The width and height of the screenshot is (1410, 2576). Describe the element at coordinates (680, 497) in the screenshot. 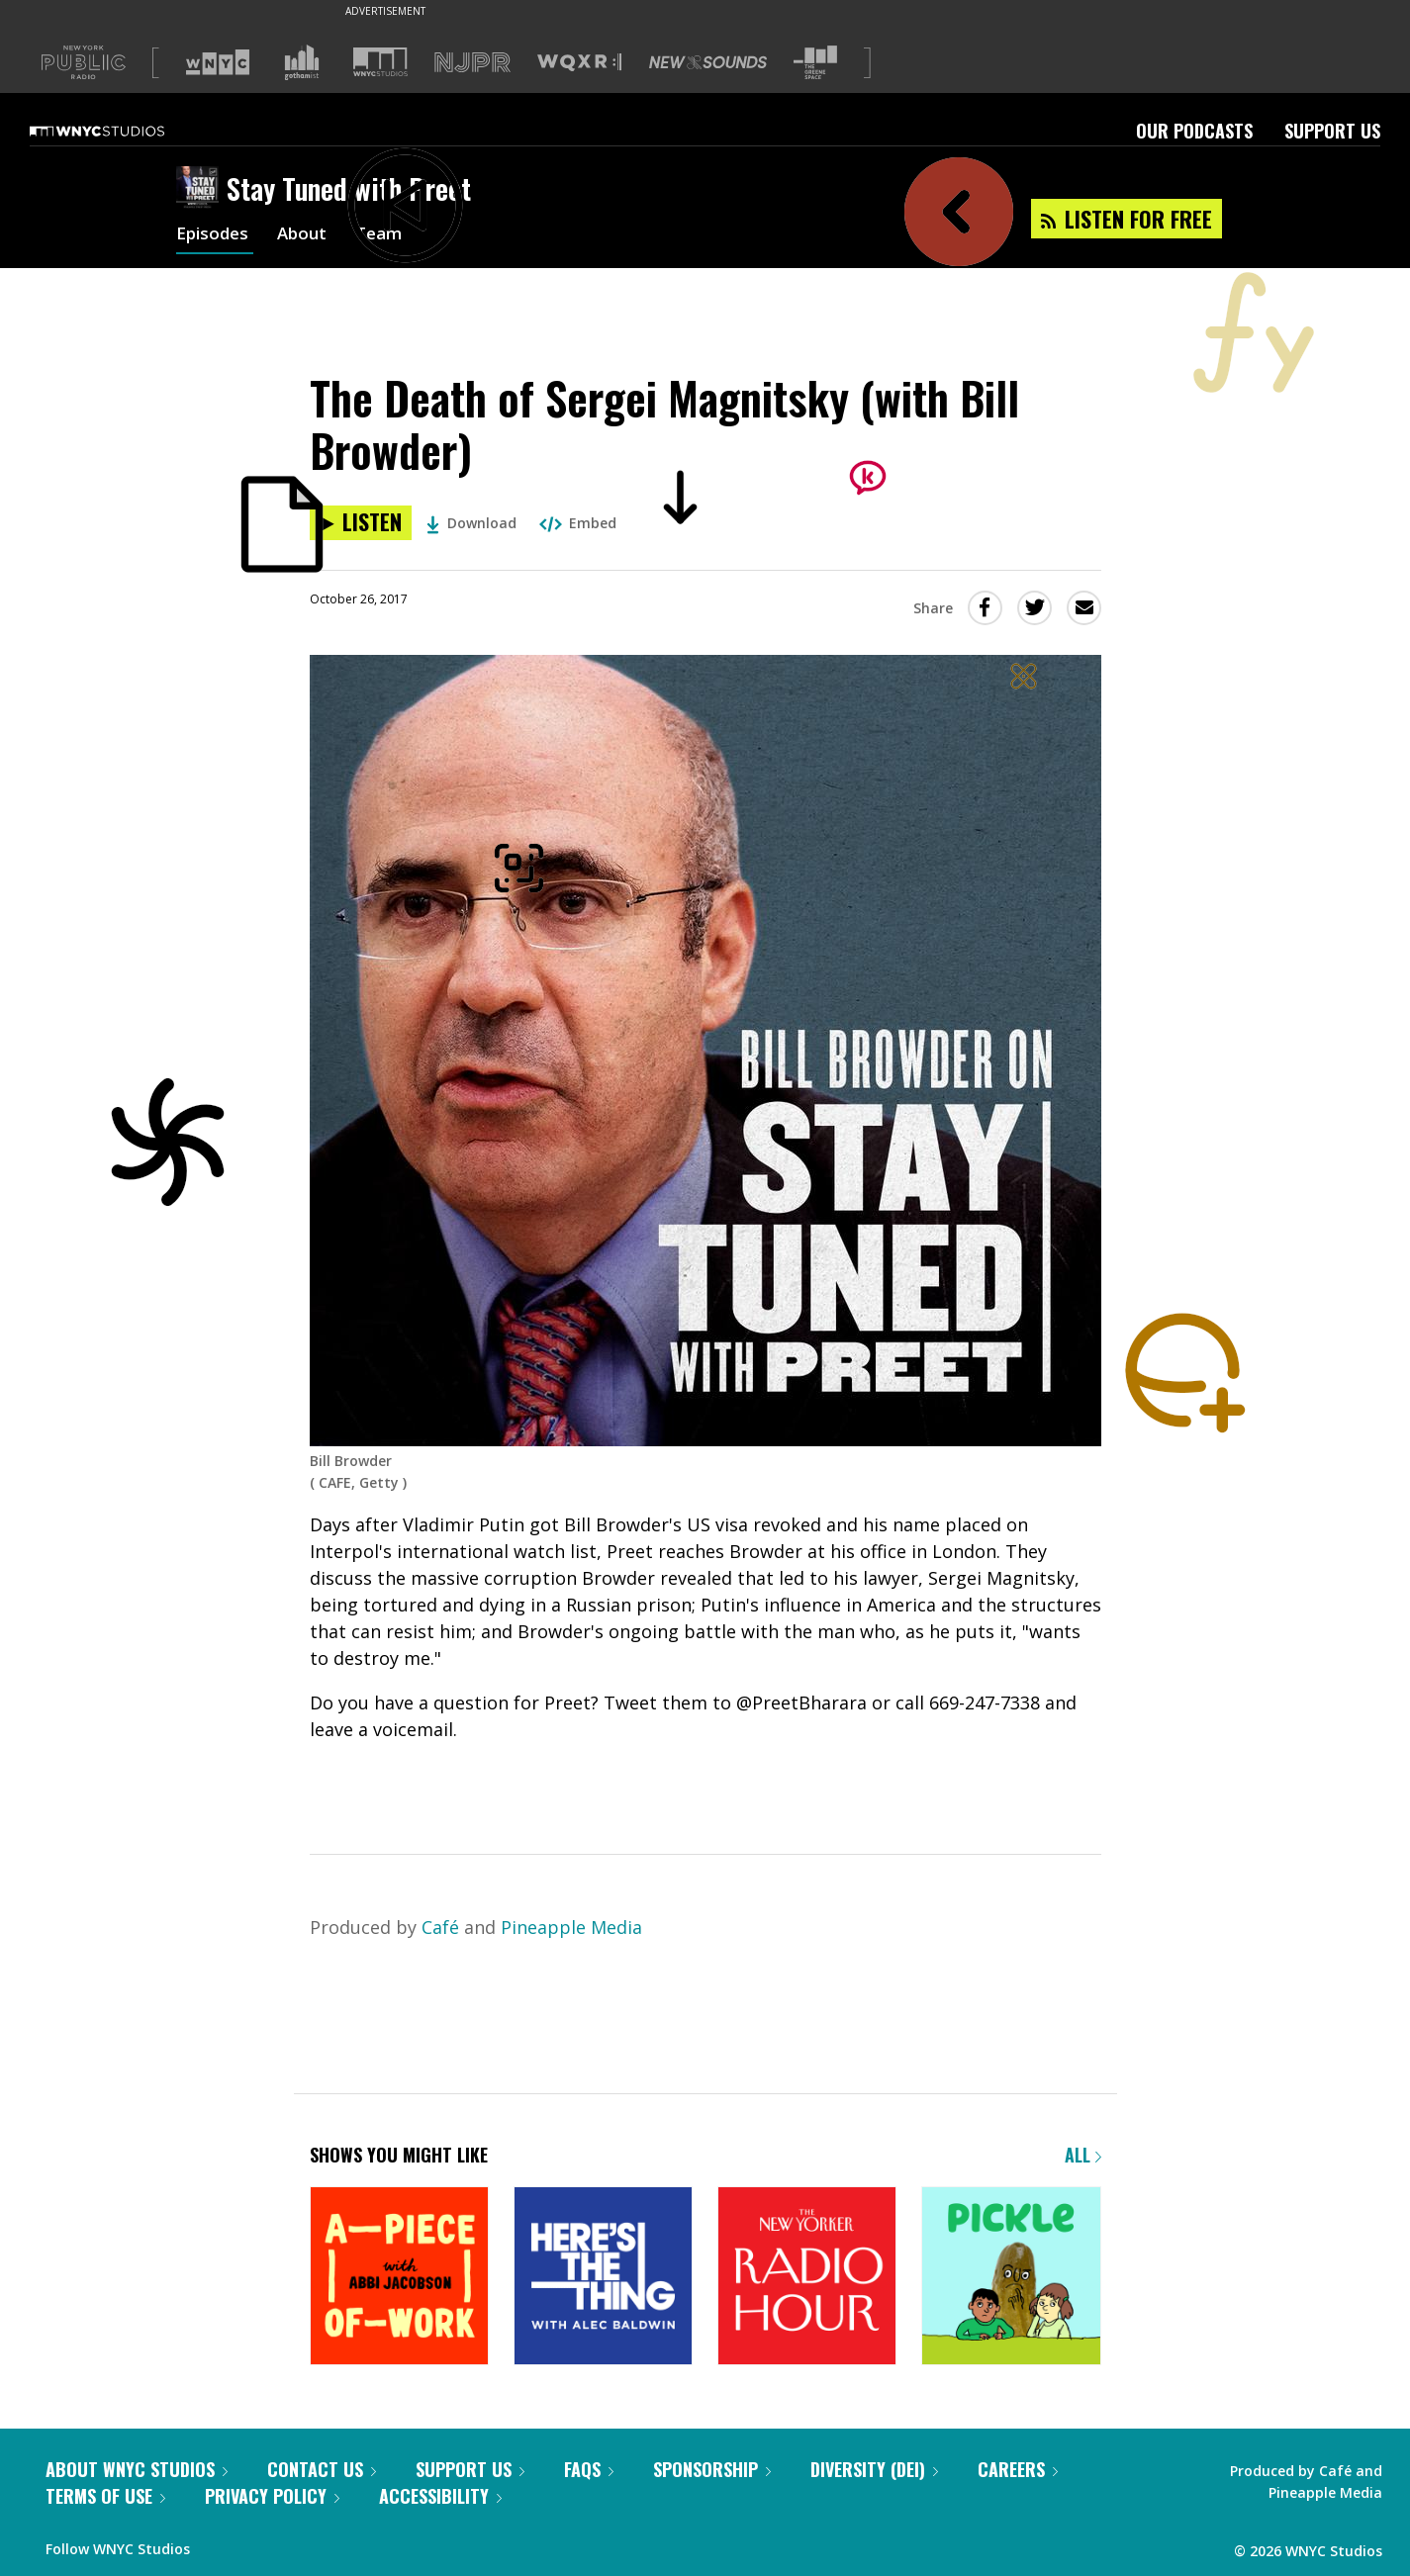

I see `scroll down or view more content below` at that location.